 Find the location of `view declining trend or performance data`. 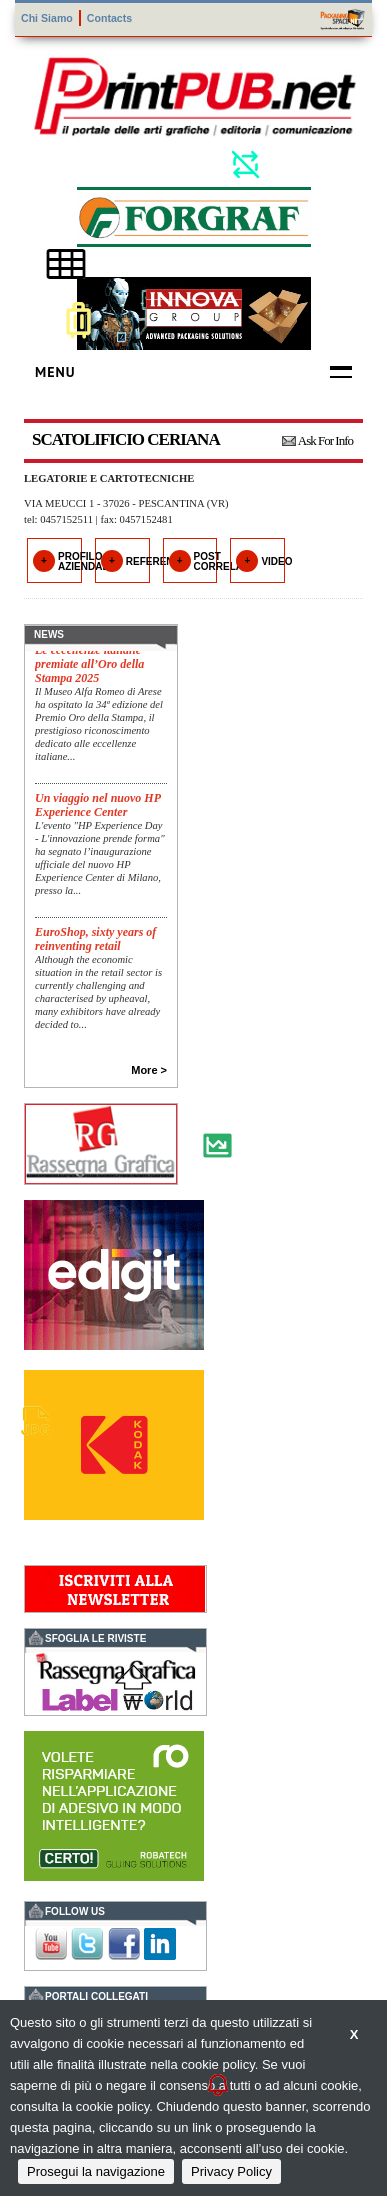

view declining trend or performance data is located at coordinates (217, 1145).